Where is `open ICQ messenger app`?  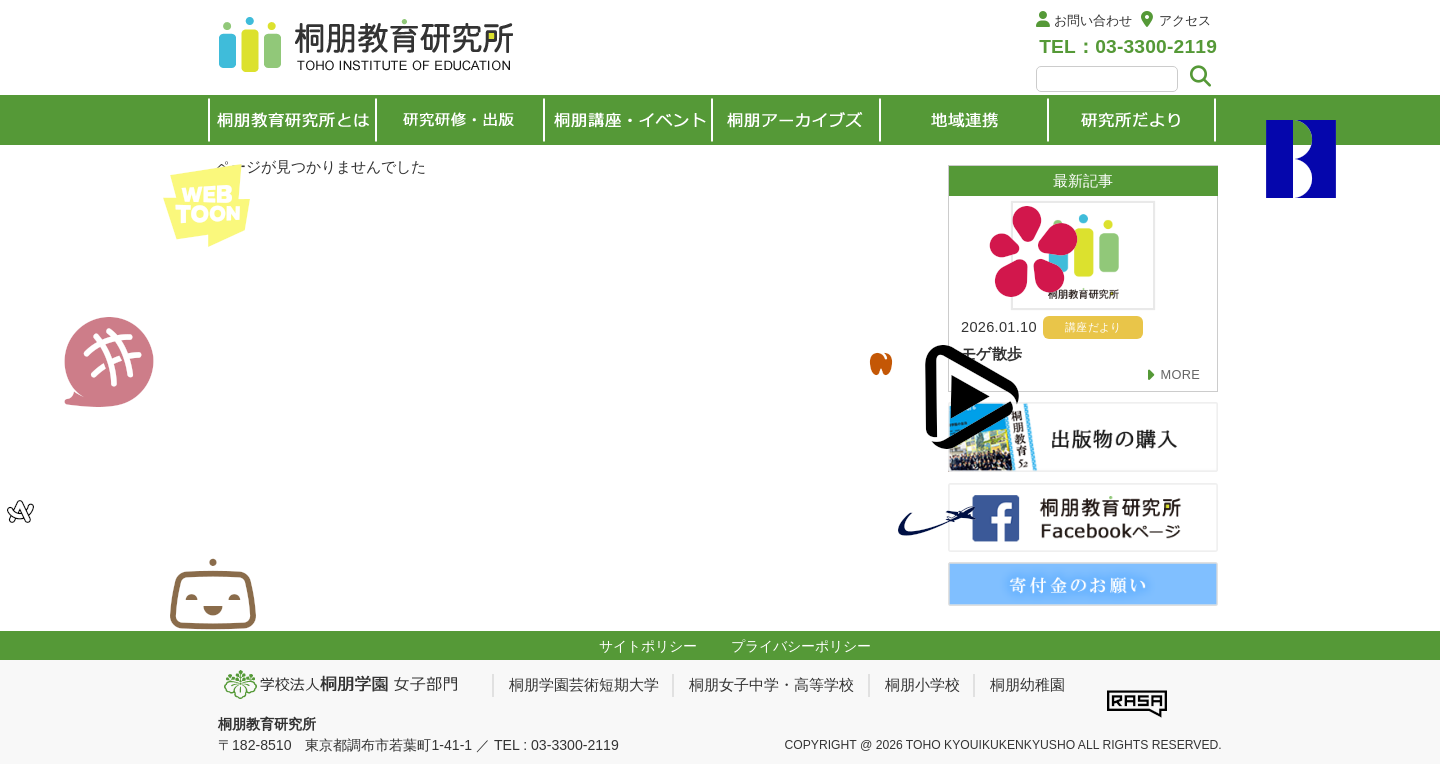
open ICQ messenger app is located at coordinates (1033, 251).